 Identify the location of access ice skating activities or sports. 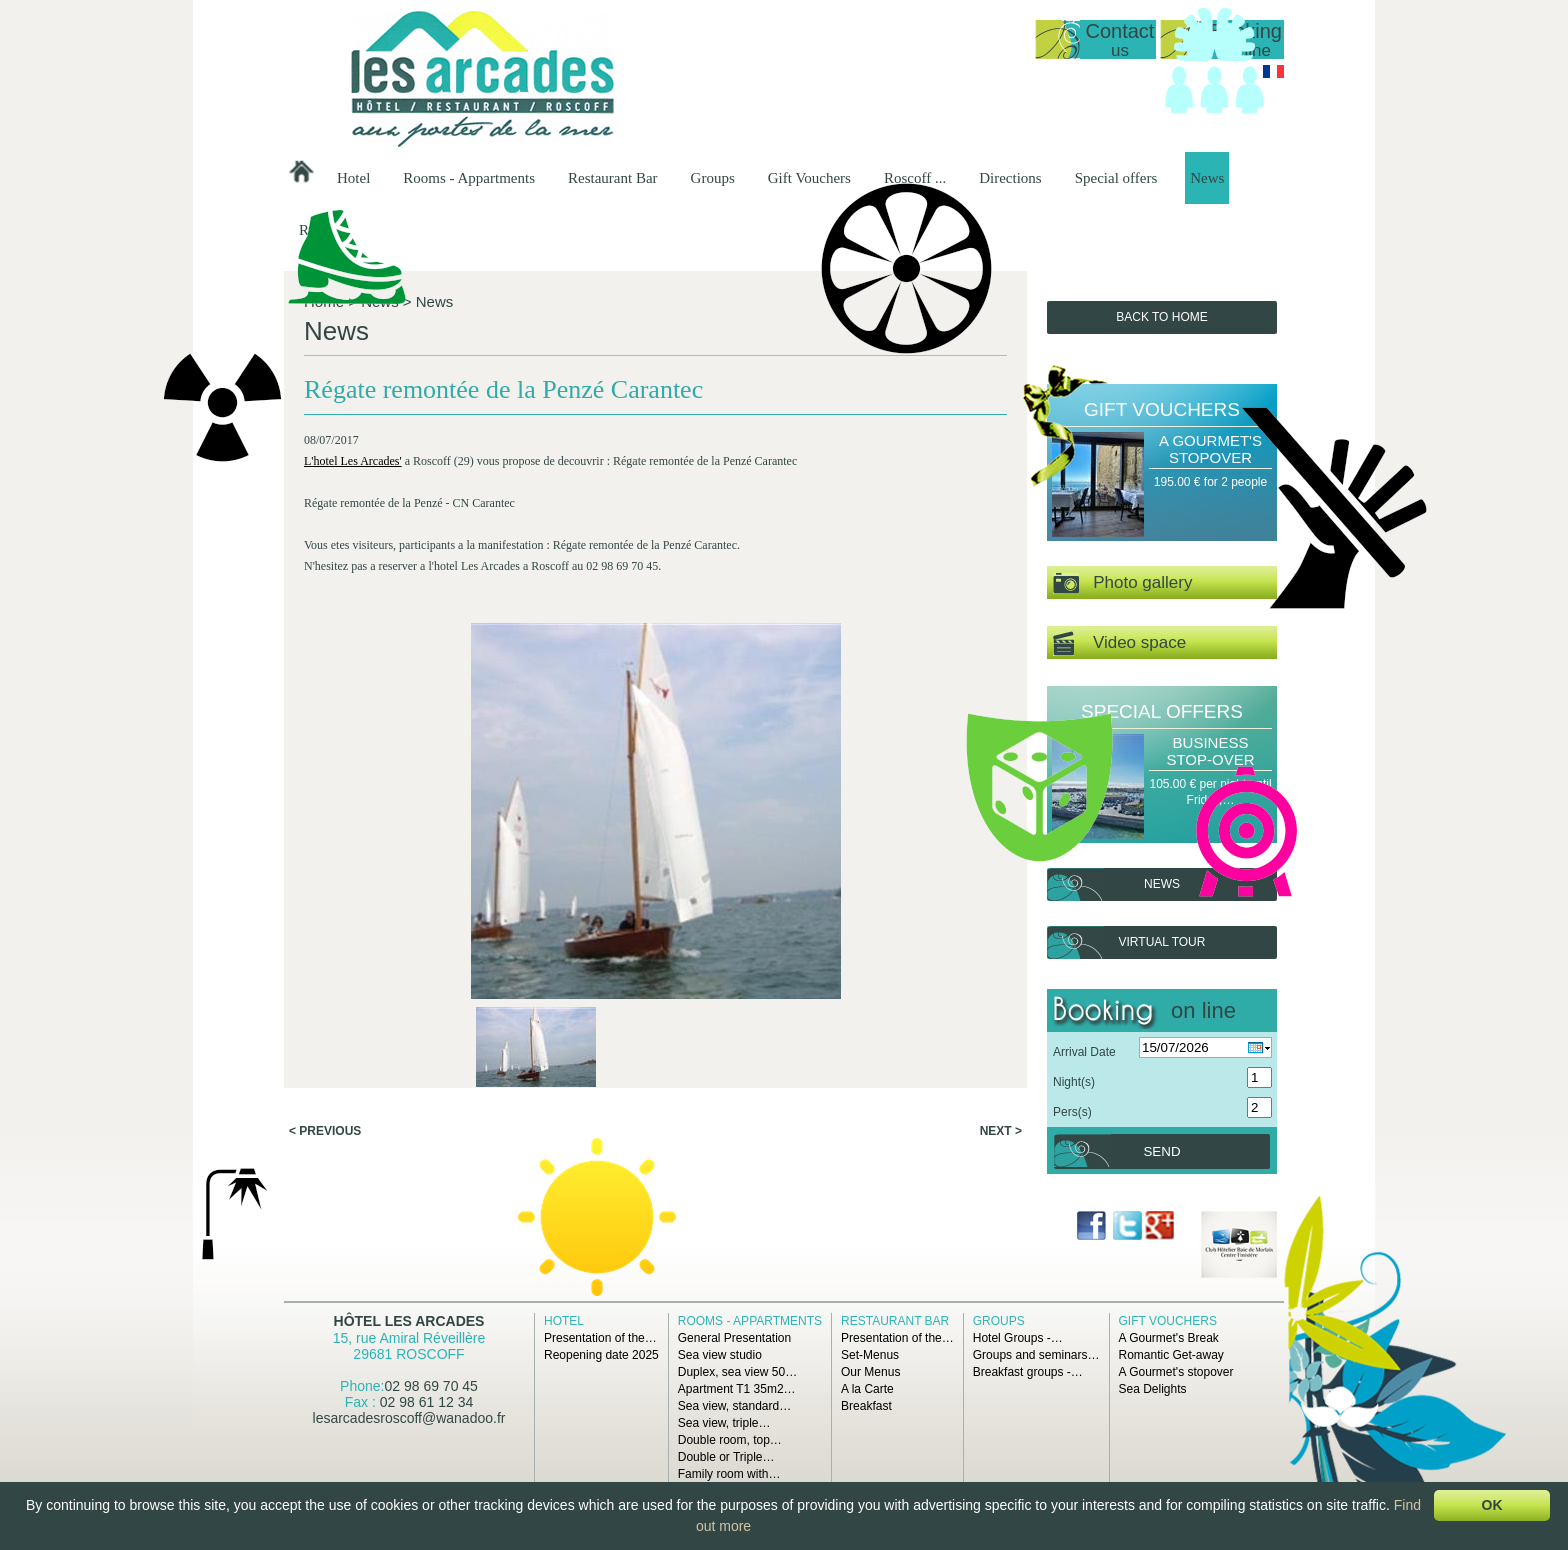
(347, 257).